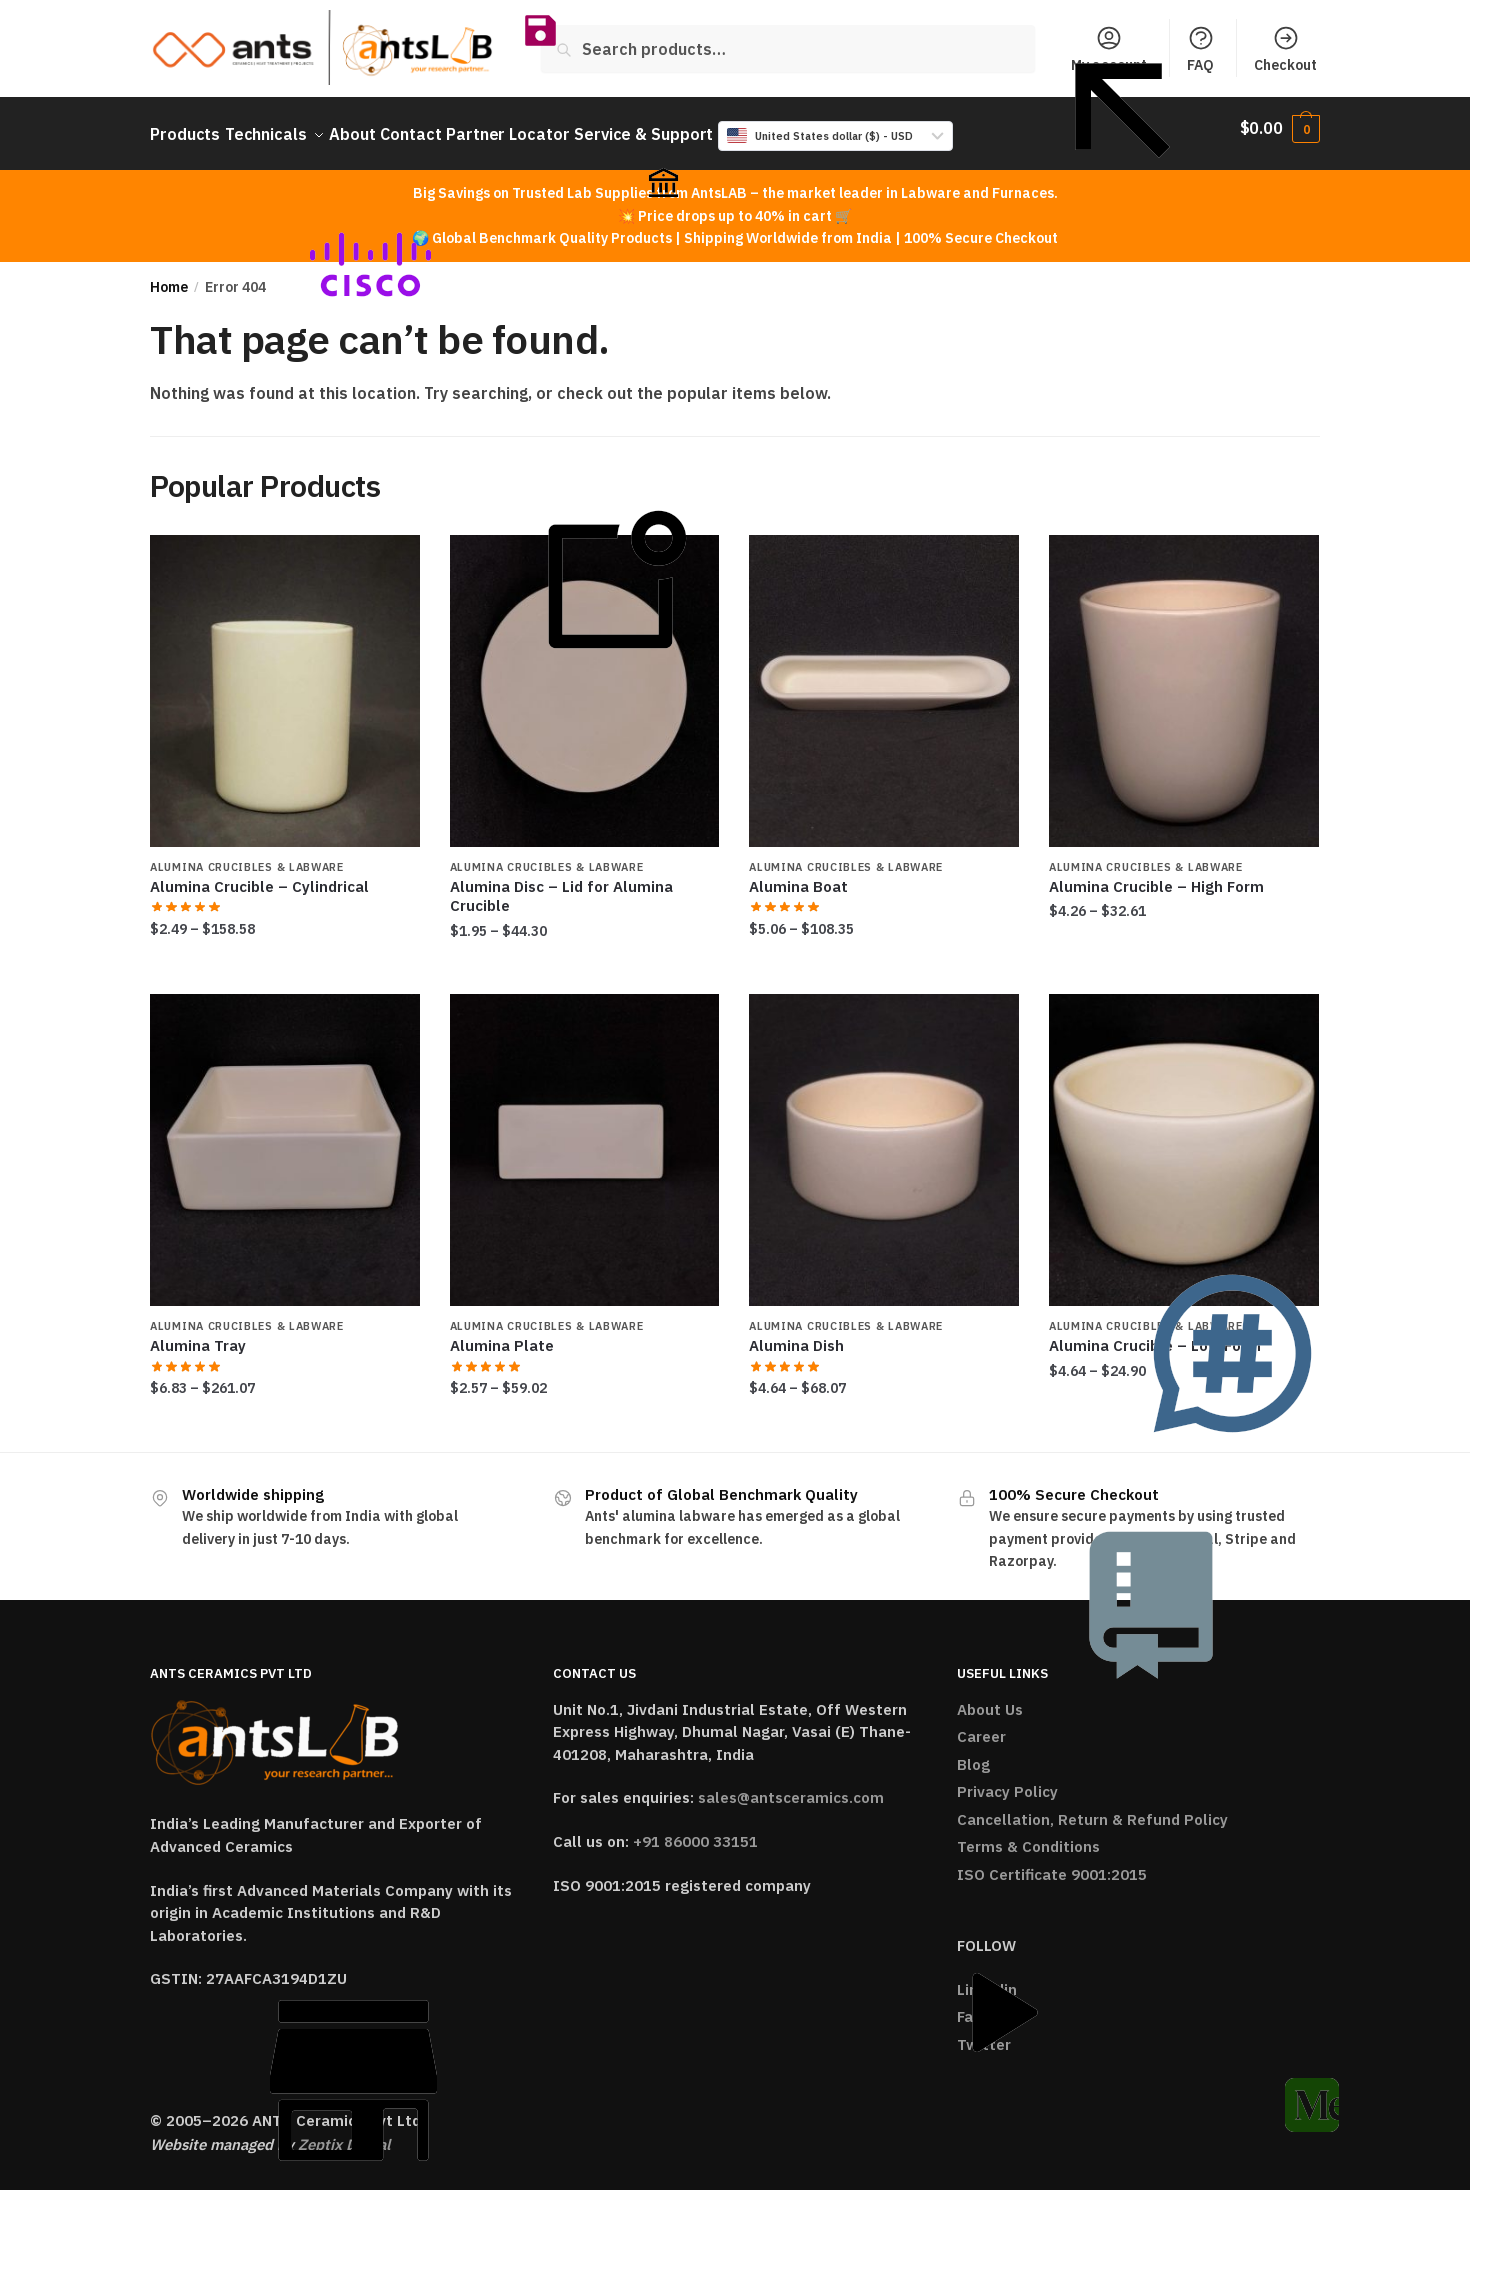  What do you see at coordinates (1312, 2105) in the screenshot?
I see `open the Medium app` at bounding box center [1312, 2105].